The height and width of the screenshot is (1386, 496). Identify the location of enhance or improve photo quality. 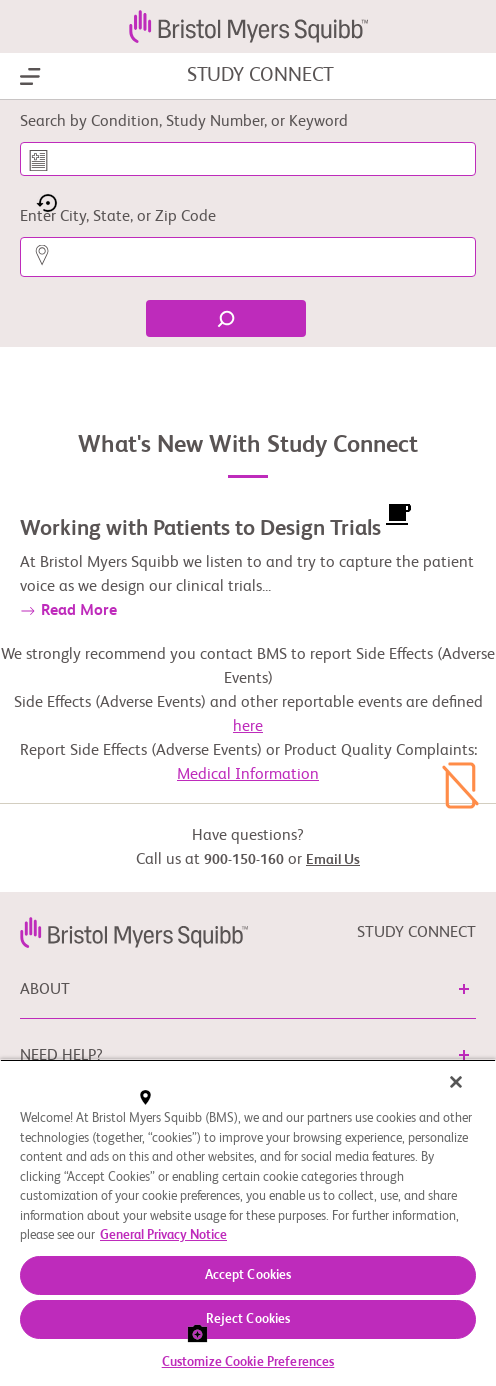
(197, 1333).